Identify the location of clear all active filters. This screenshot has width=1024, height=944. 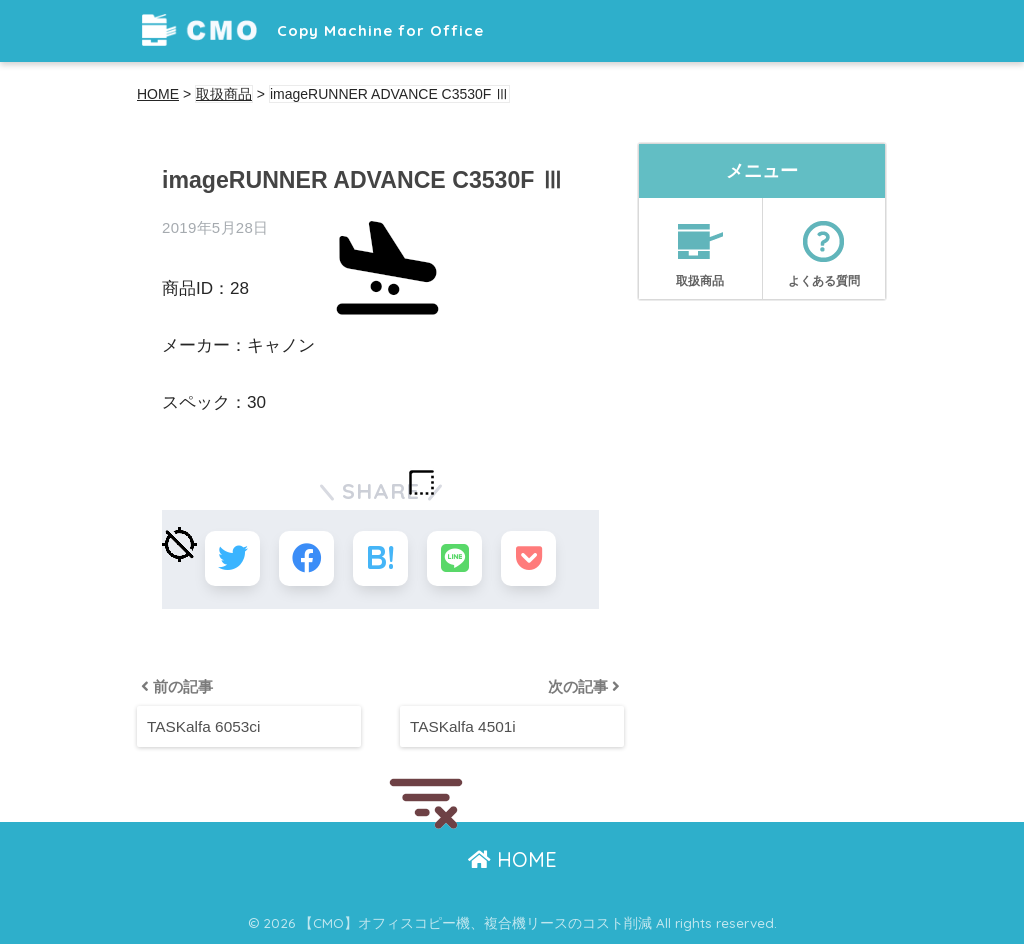
(426, 795).